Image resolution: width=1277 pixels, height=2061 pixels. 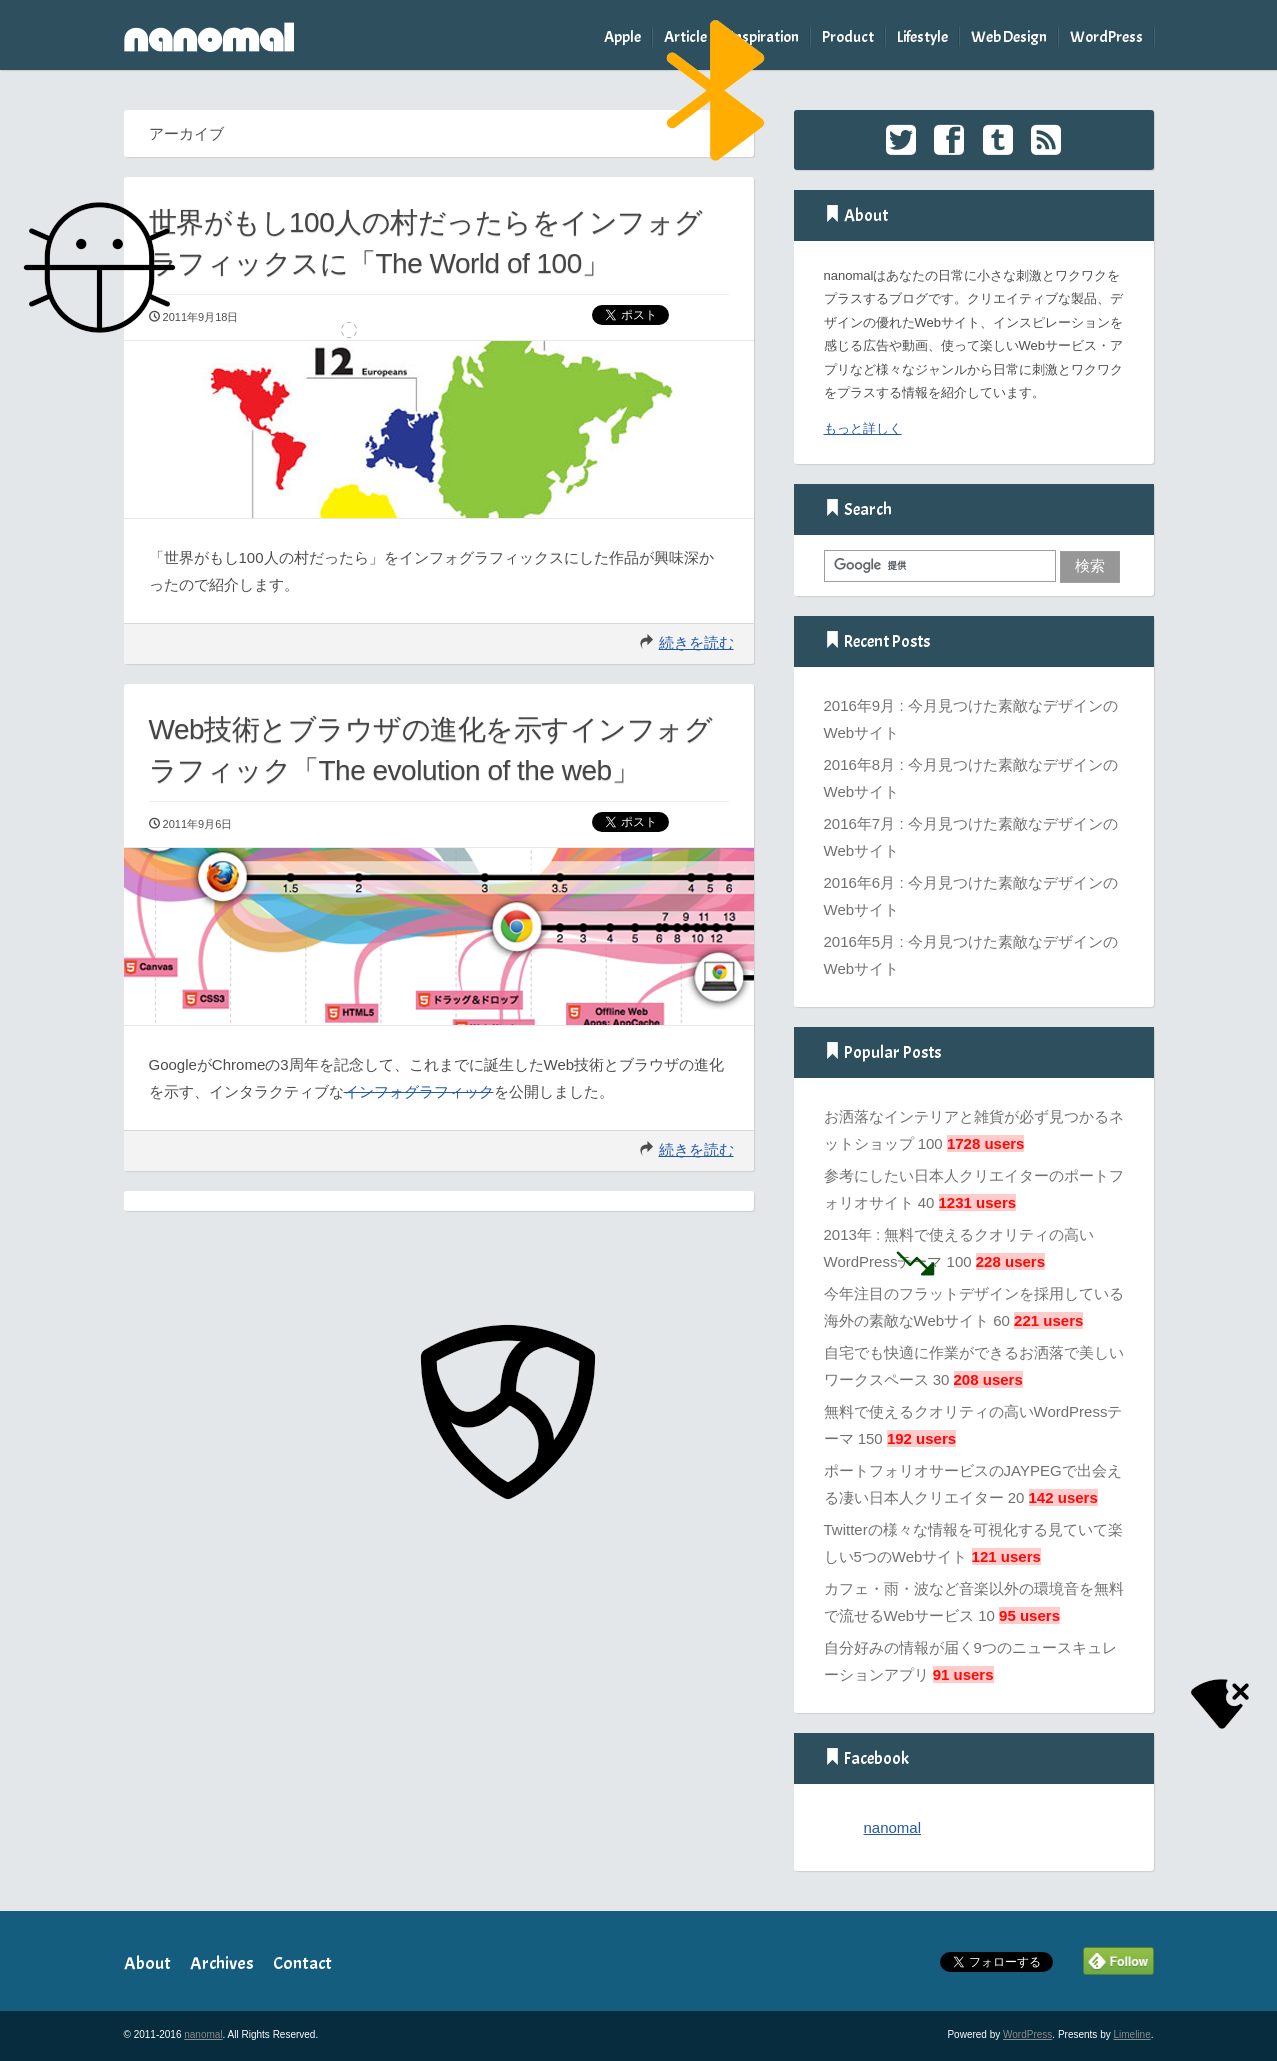 What do you see at coordinates (349, 330) in the screenshot?
I see `indicates loading or processing in progress` at bounding box center [349, 330].